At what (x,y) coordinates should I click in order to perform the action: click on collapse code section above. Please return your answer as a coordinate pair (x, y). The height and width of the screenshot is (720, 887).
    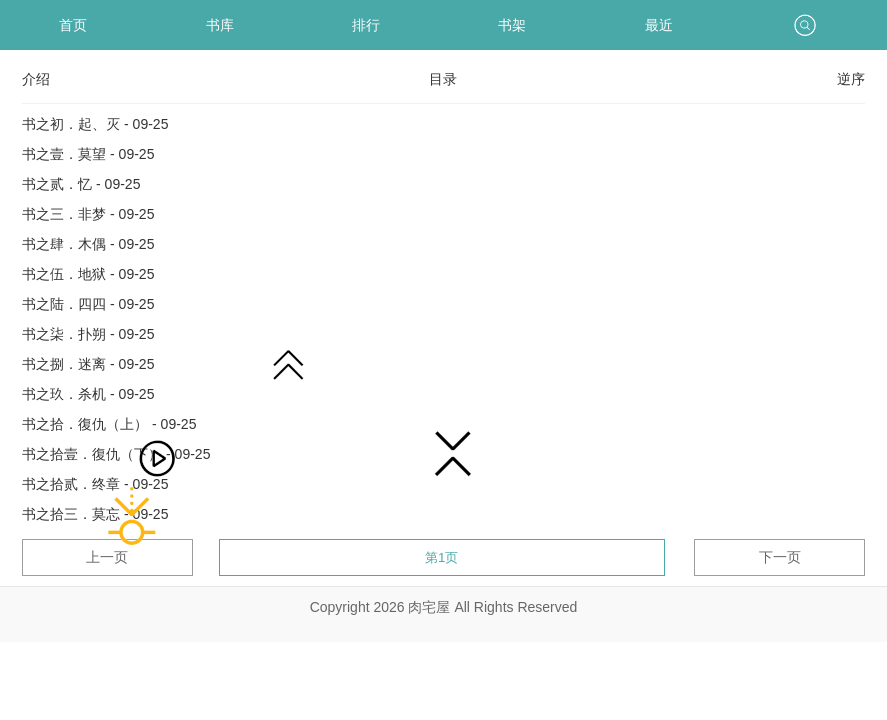
    Looking at the image, I should click on (289, 366).